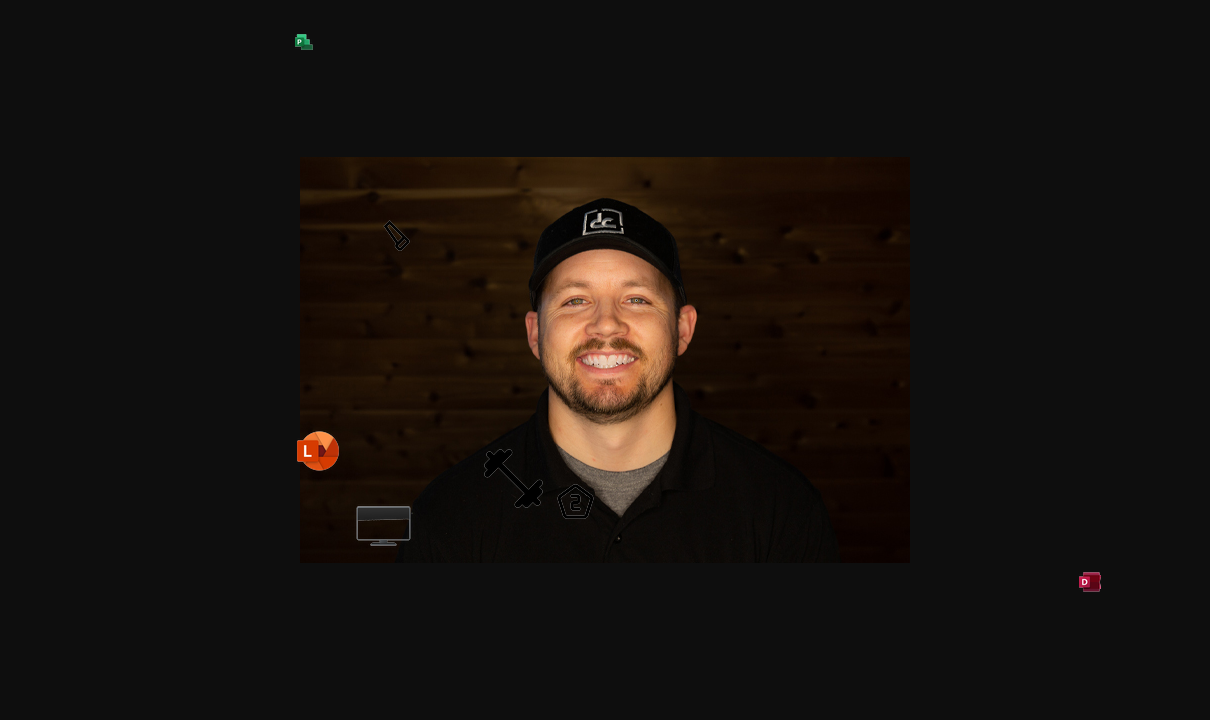 This screenshot has height=720, width=1210. Describe the element at coordinates (318, 451) in the screenshot. I see `open microsoft lens app` at that location.